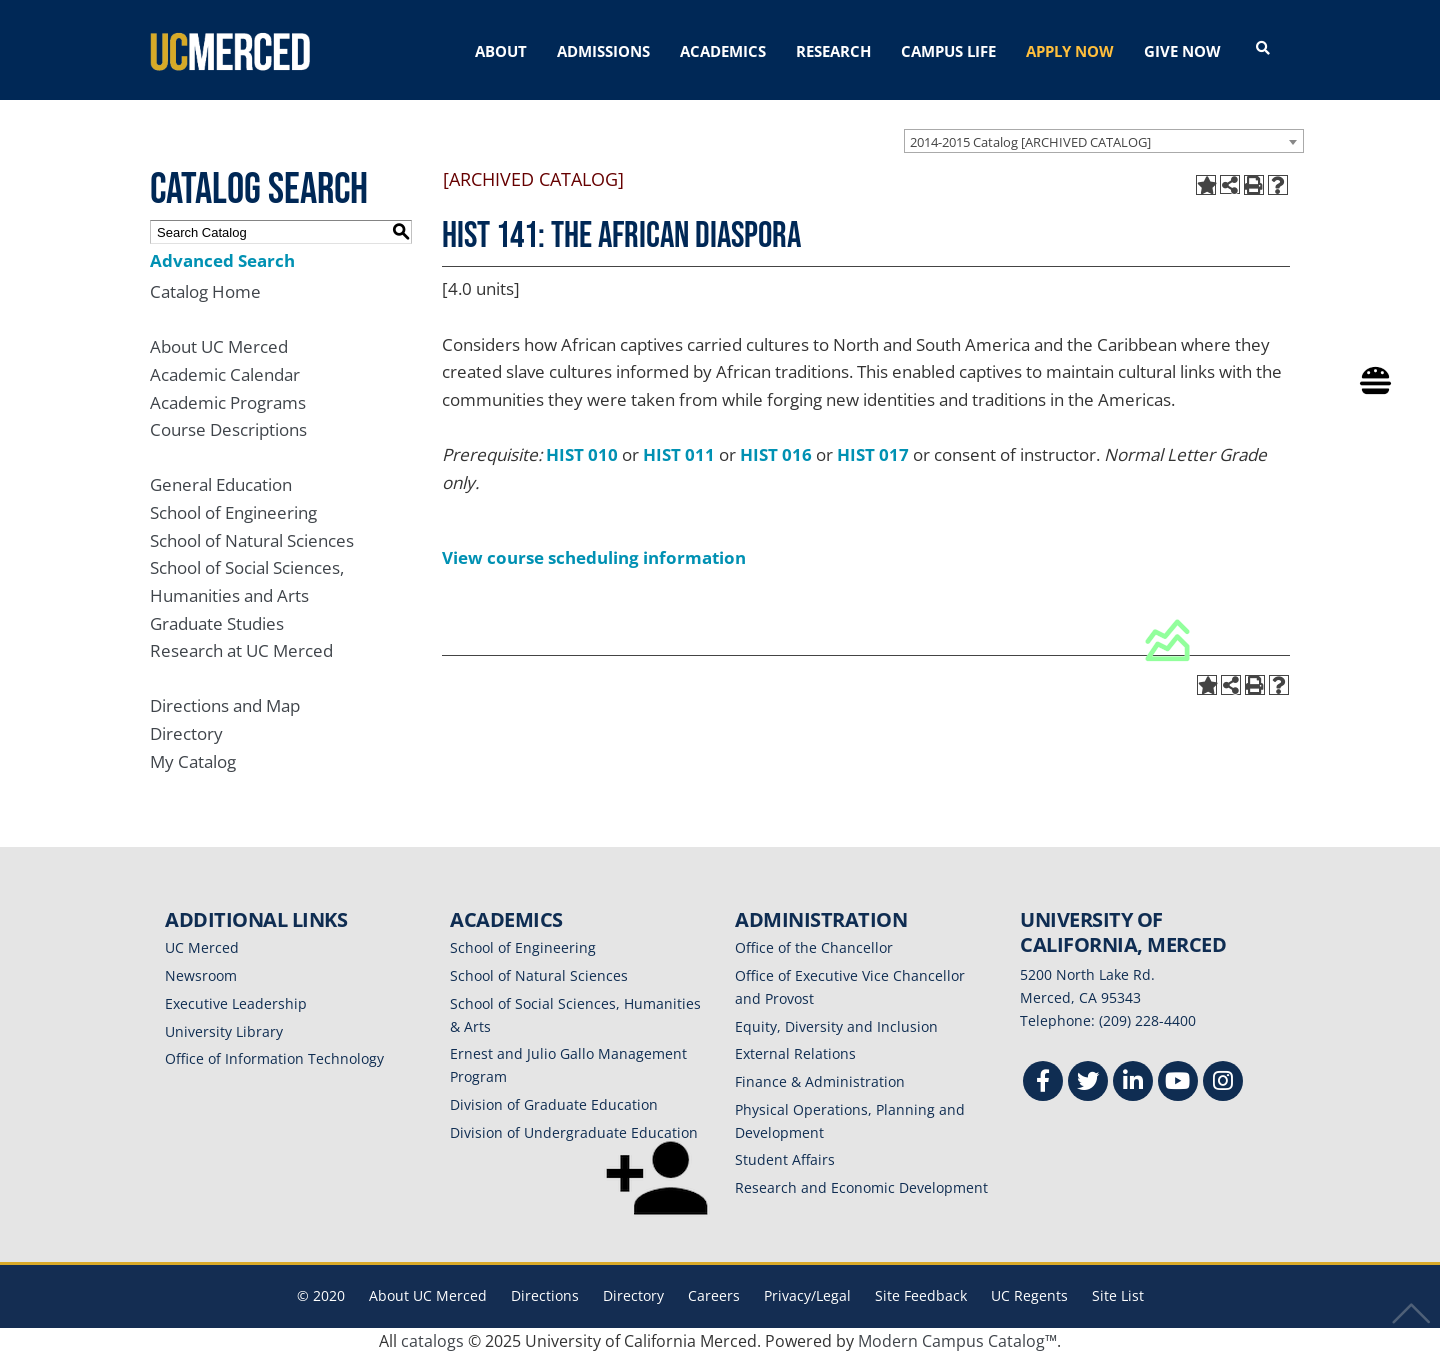  Describe the element at coordinates (1167, 641) in the screenshot. I see `view area chart with trend line overlay` at that location.